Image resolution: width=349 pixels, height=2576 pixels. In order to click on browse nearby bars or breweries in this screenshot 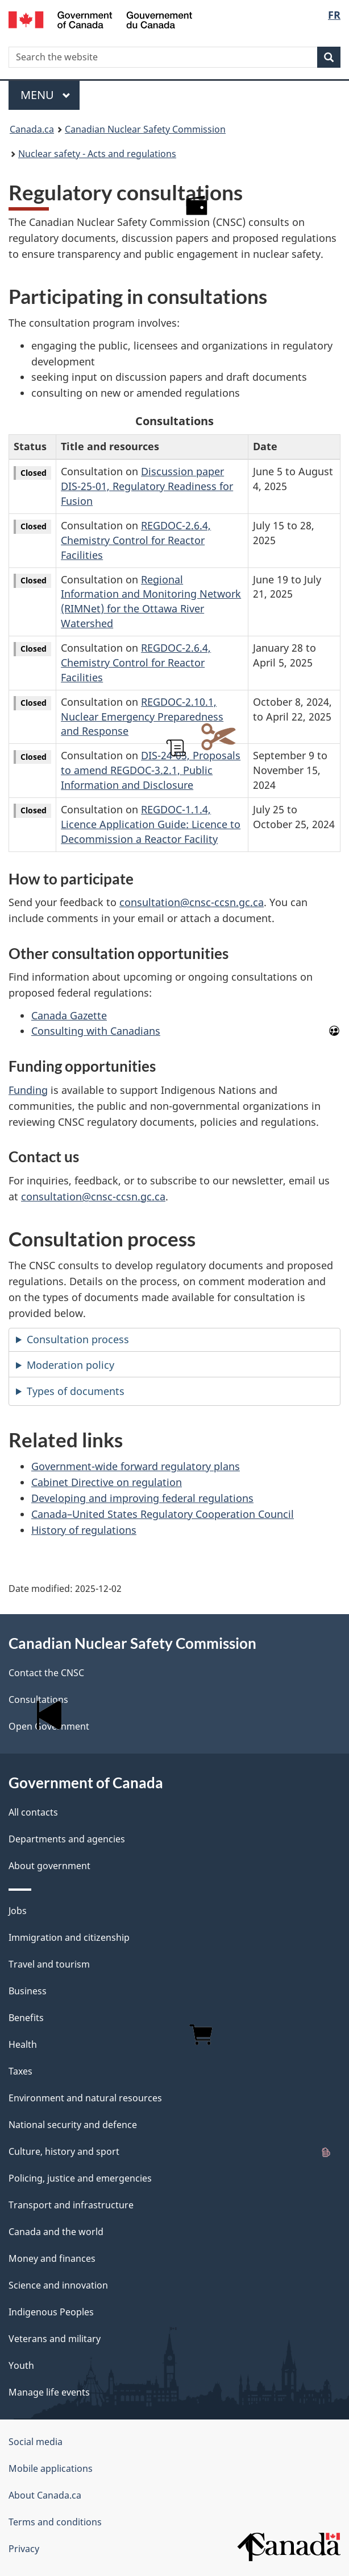, I will do `click(326, 2152)`.